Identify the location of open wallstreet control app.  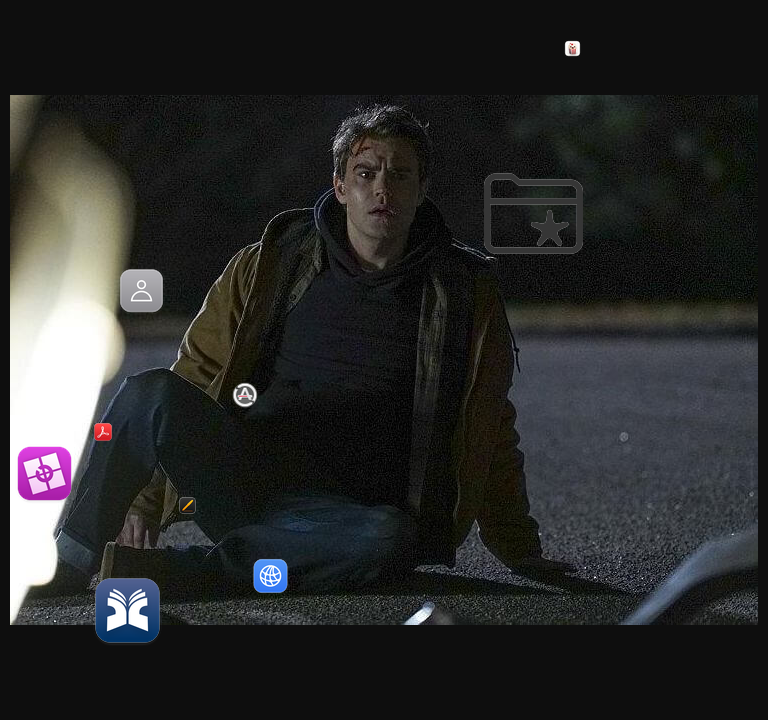
(44, 473).